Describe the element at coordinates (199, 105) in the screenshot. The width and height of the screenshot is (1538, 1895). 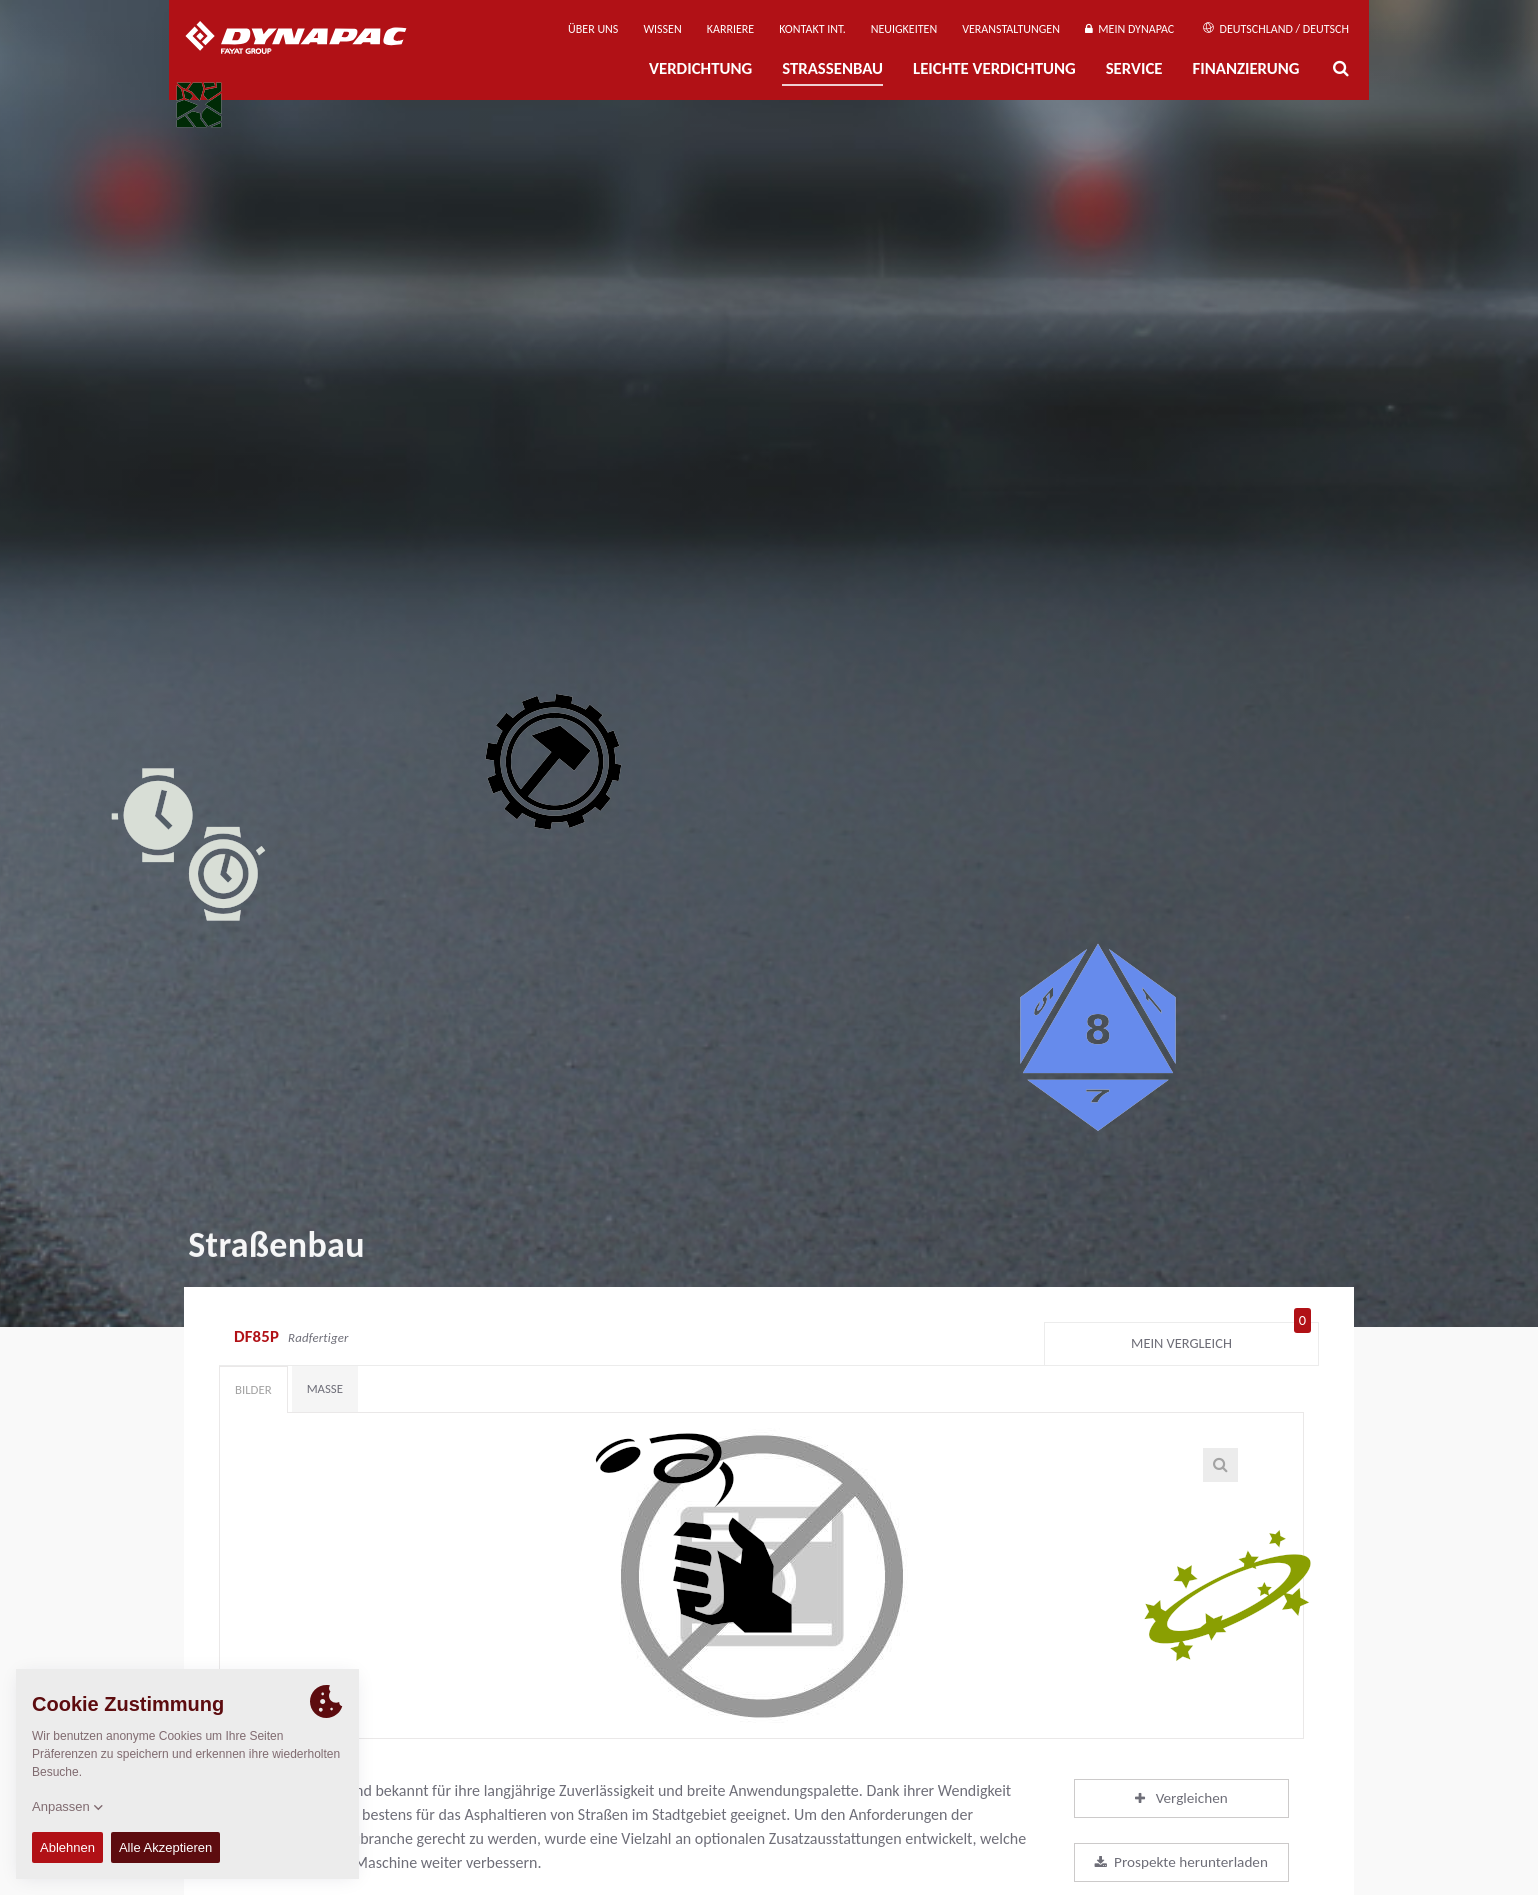
I see `indicates broken or damaged item status` at that location.